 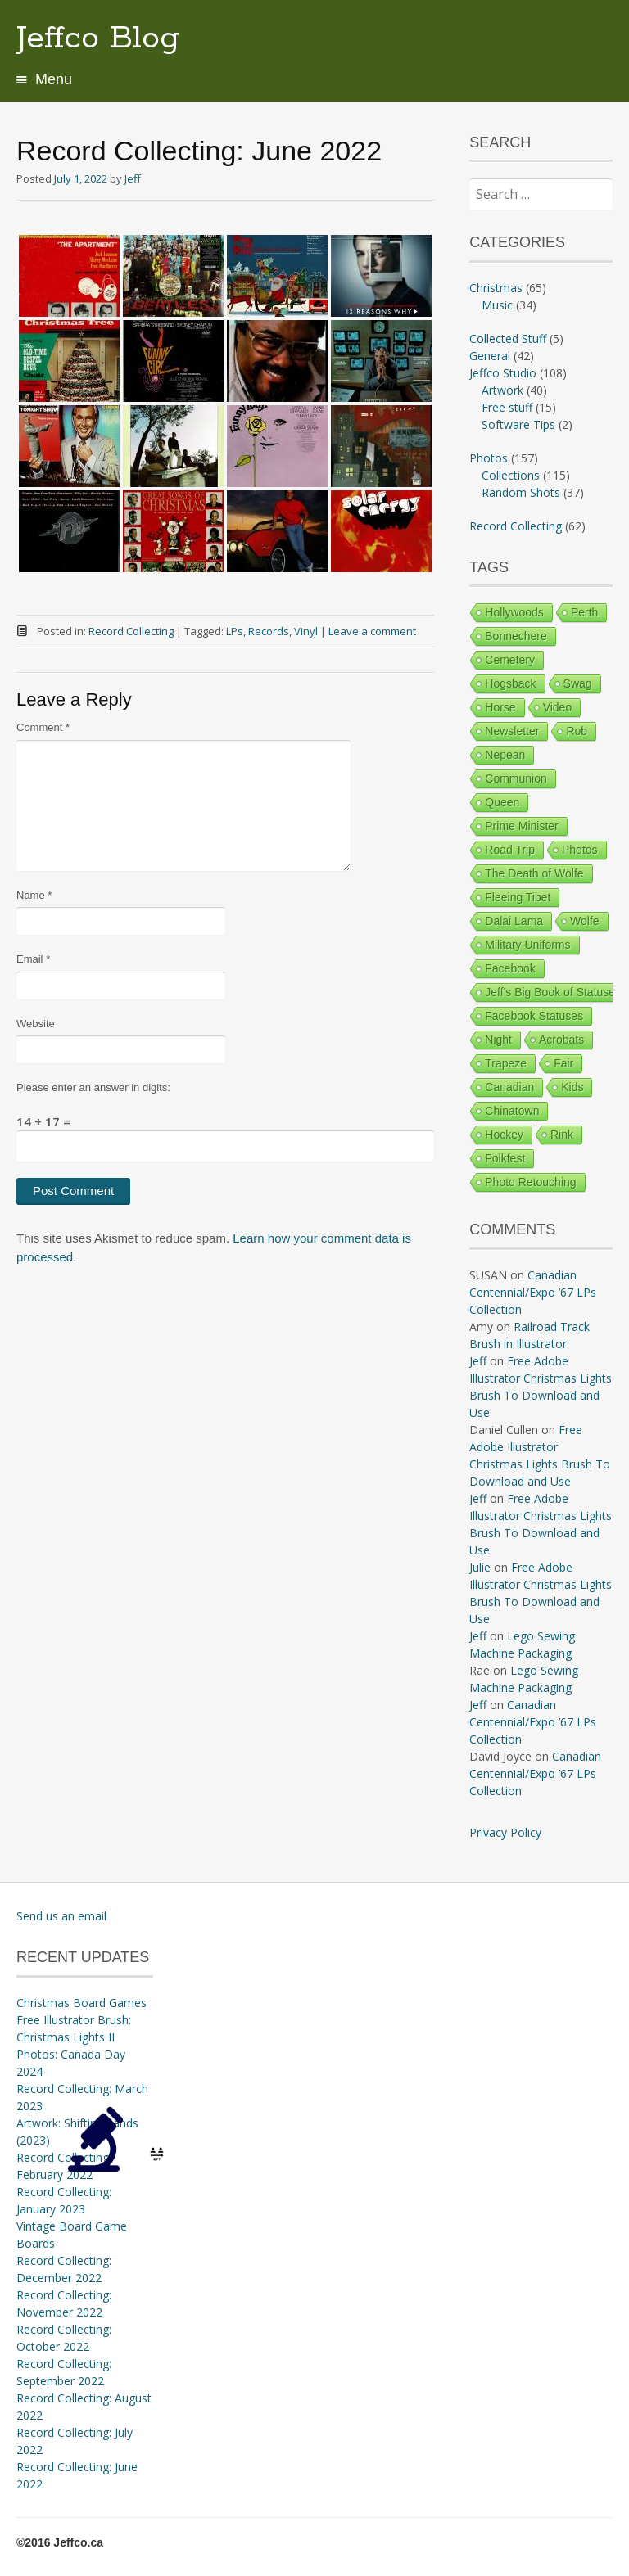 What do you see at coordinates (93, 2139) in the screenshot?
I see `access scientific or research tools` at bounding box center [93, 2139].